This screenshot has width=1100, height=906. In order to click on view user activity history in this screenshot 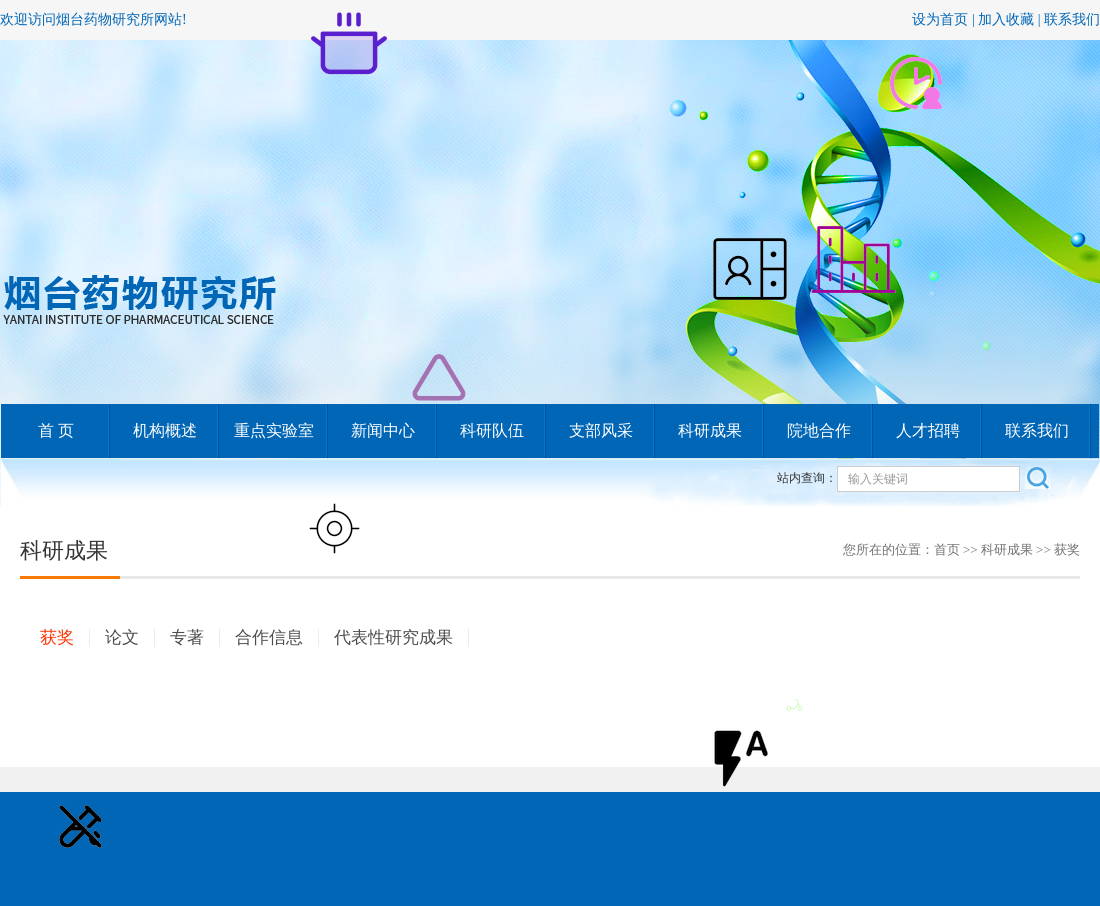, I will do `click(916, 83)`.